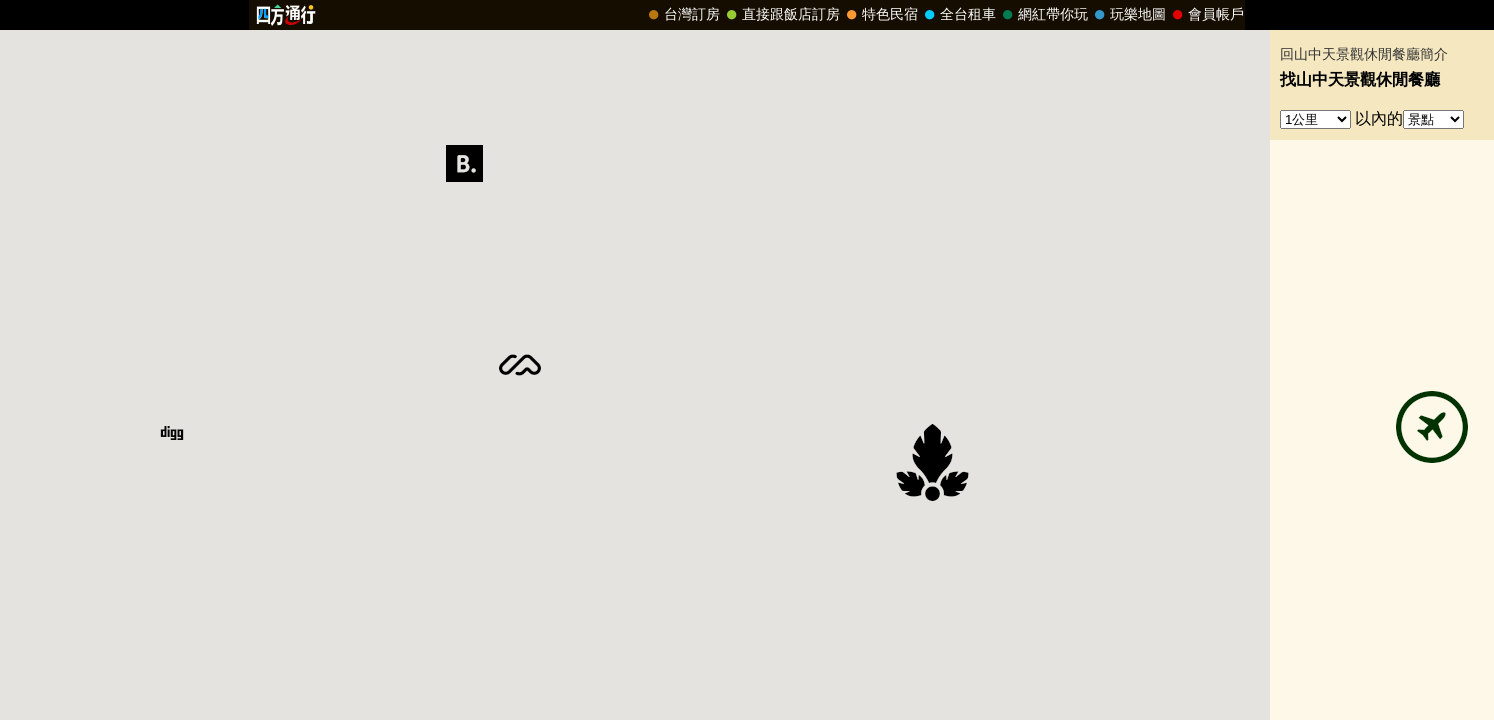  Describe the element at coordinates (172, 433) in the screenshot. I see `visit digg social news website` at that location.